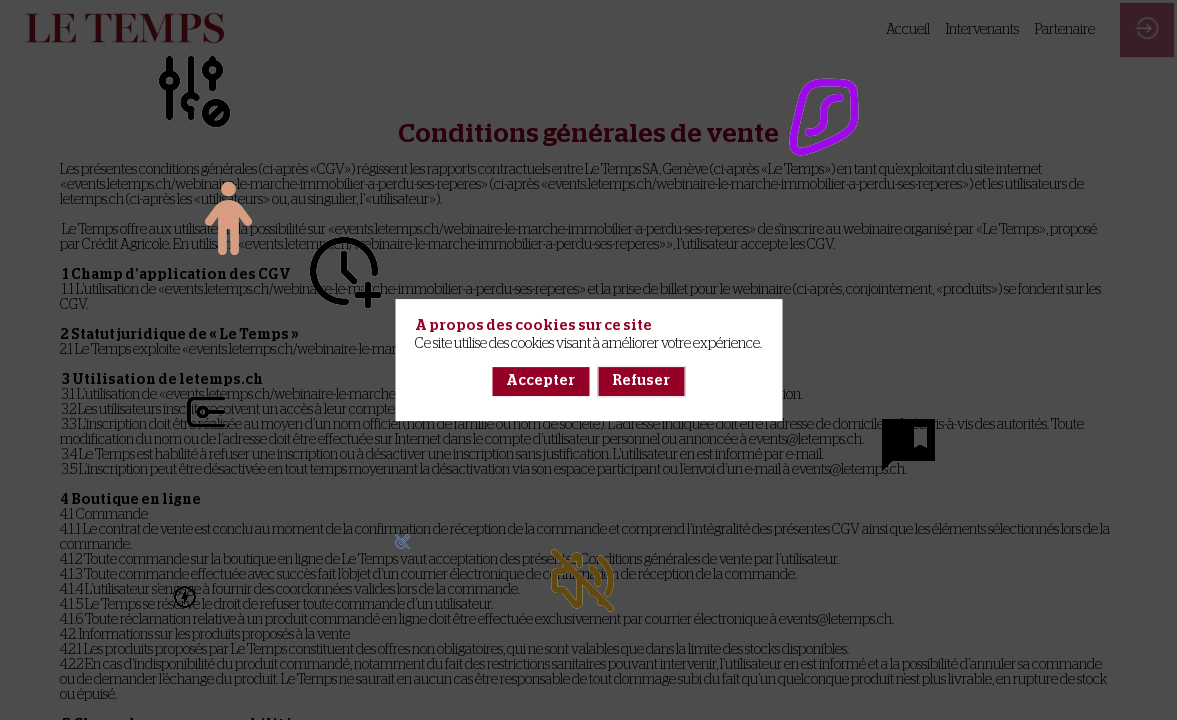 The image size is (1177, 720). What do you see at coordinates (402, 541) in the screenshot?
I see `editing is disabled or unavailable` at bounding box center [402, 541].